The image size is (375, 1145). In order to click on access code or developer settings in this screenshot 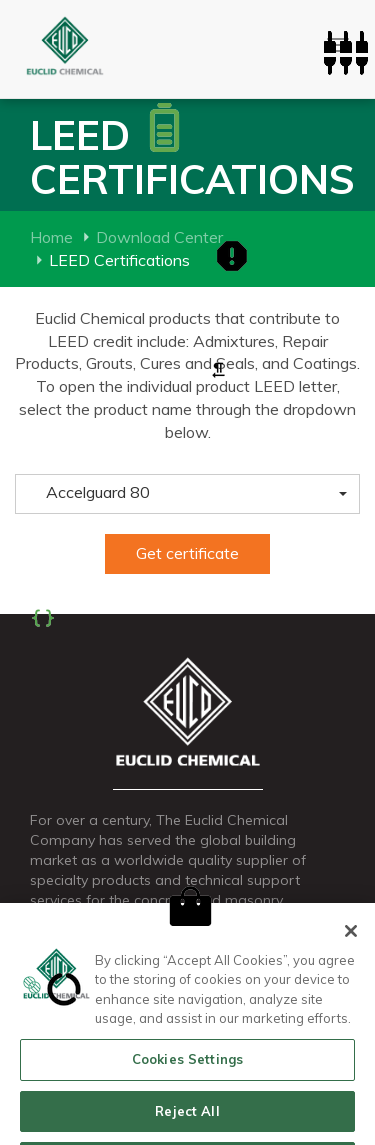, I will do `click(43, 618)`.